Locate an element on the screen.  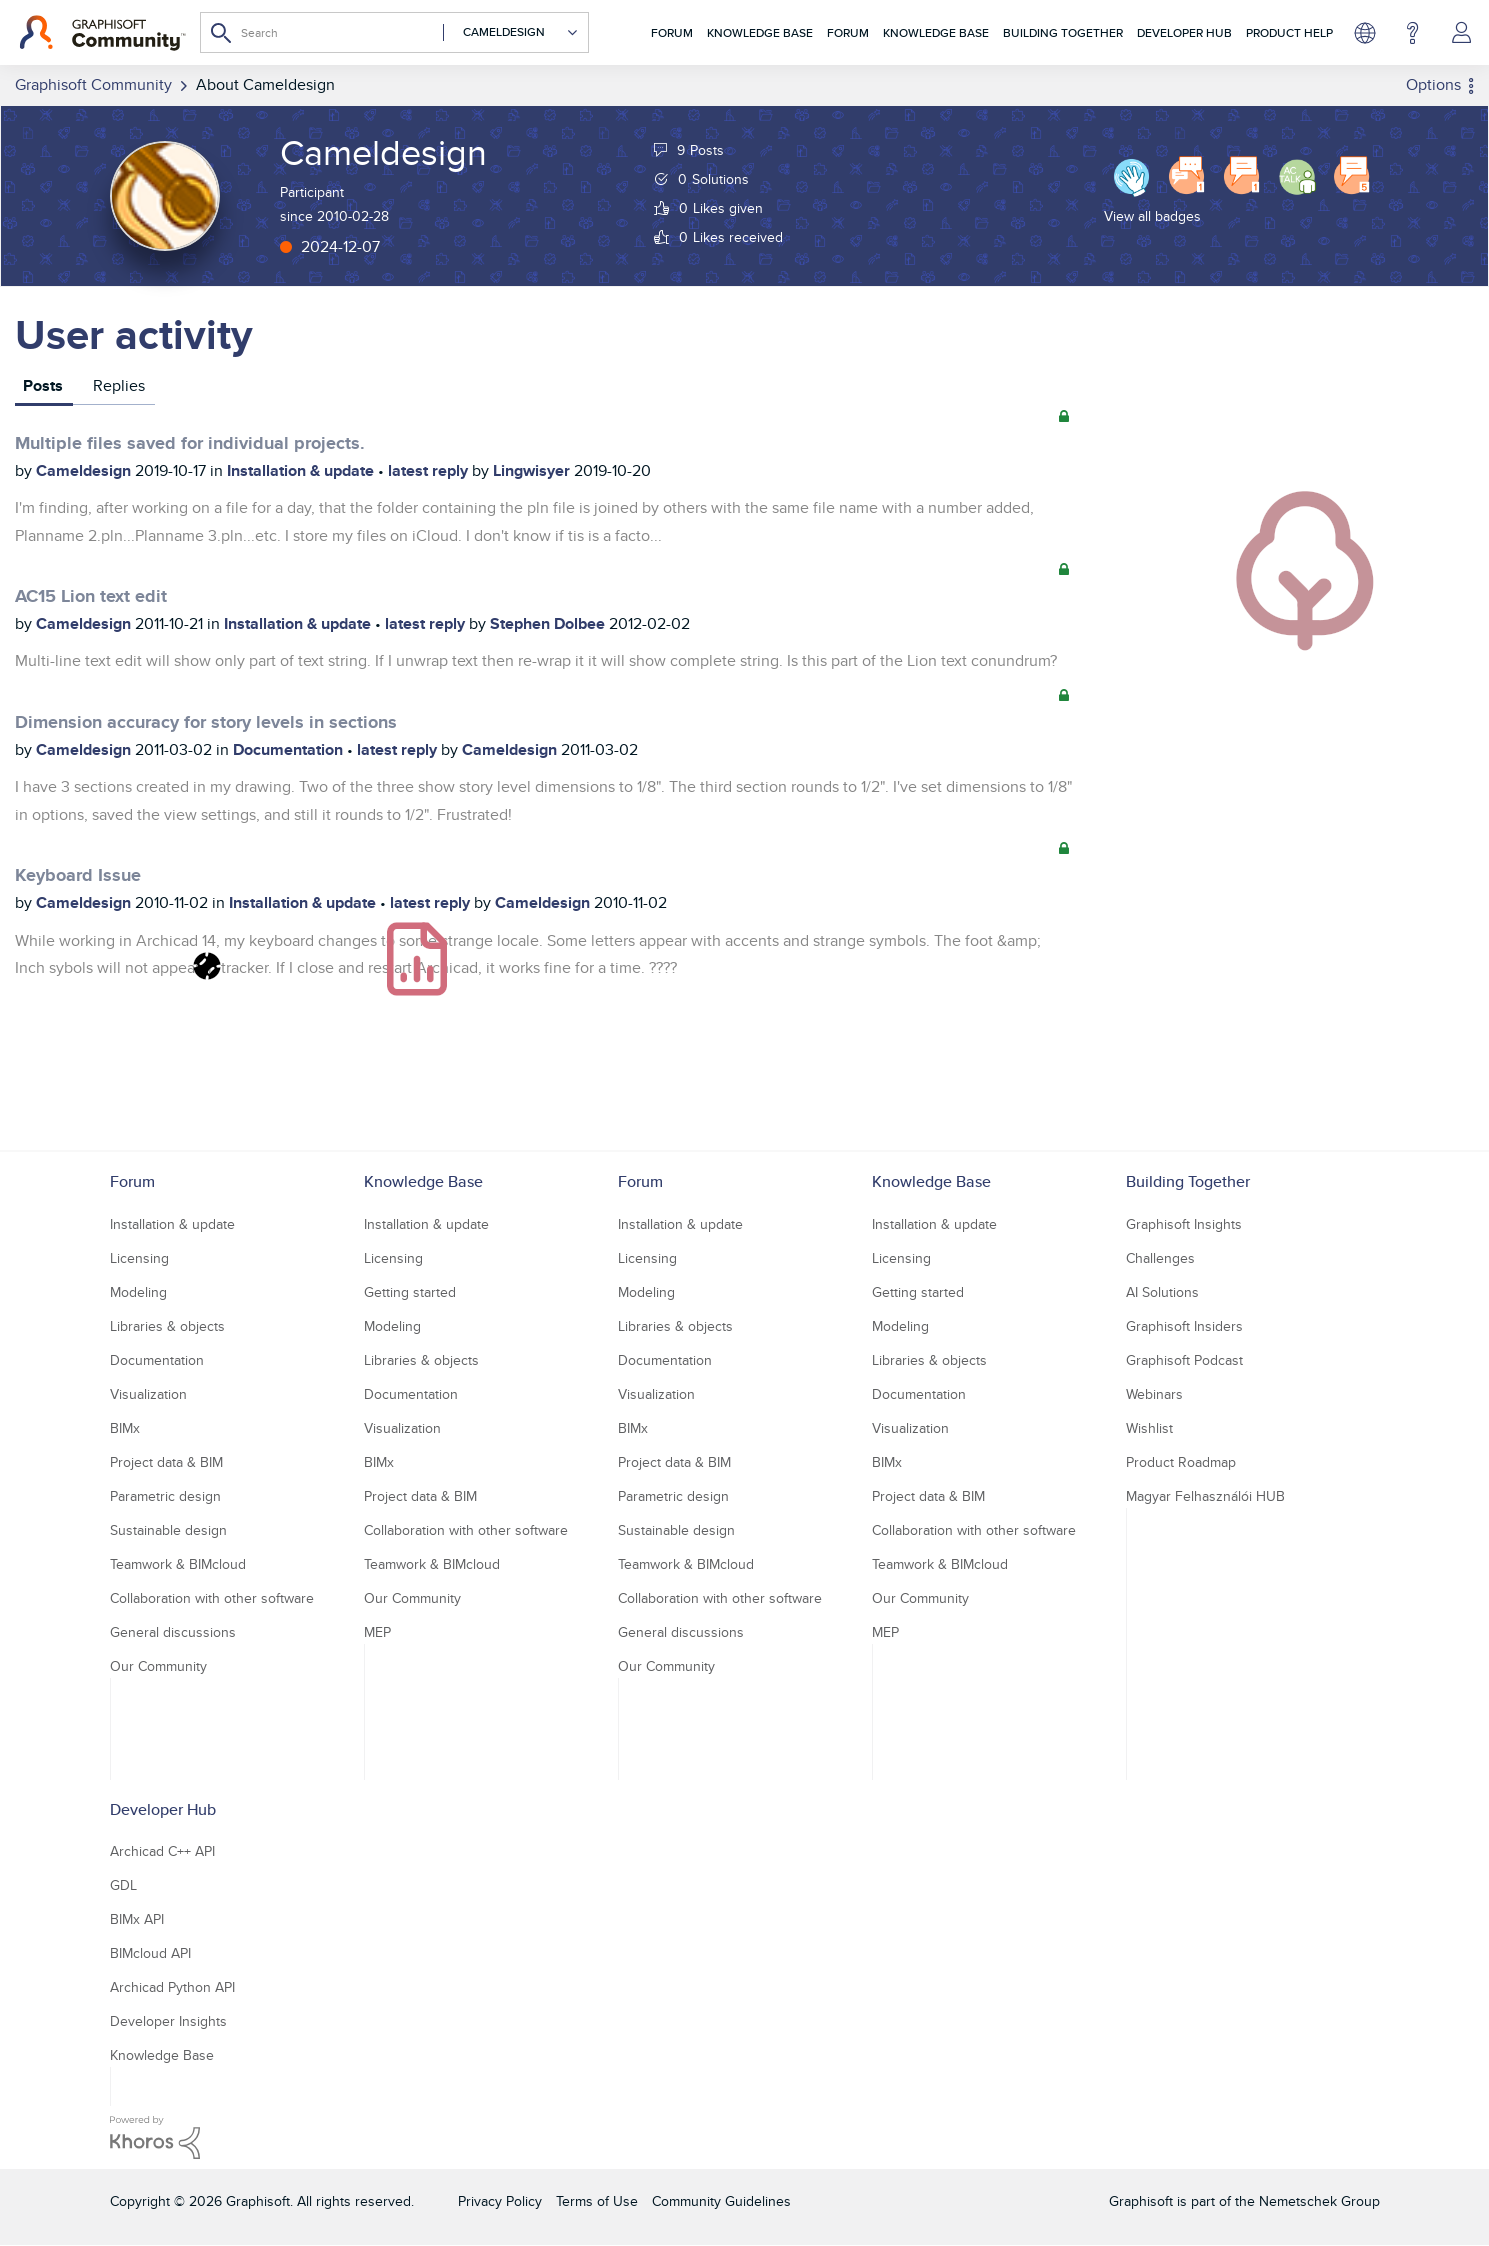
view baseball or sports content is located at coordinates (207, 966).